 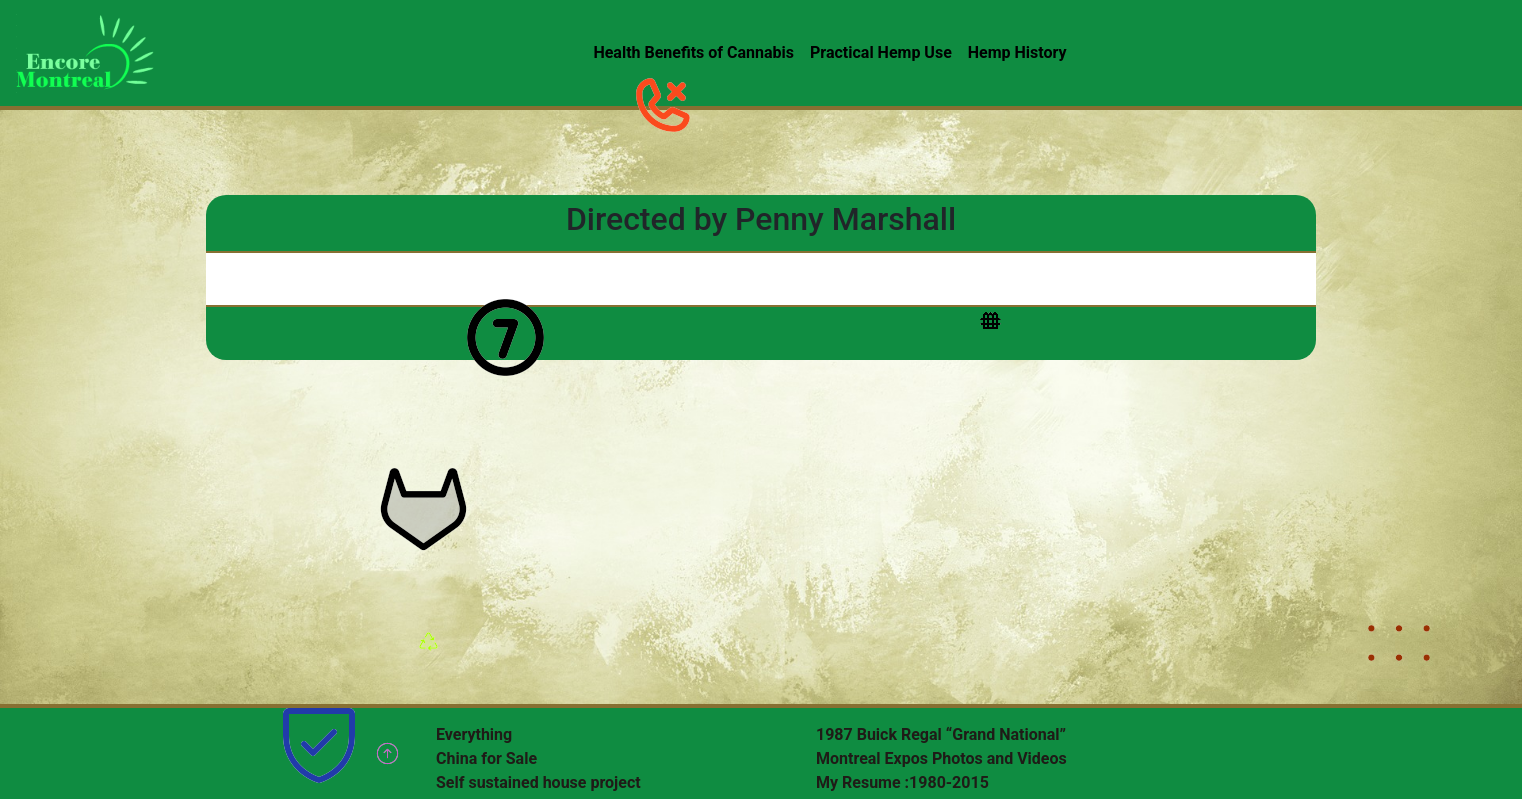 What do you see at coordinates (423, 507) in the screenshot?
I see `open gitlab repository` at bounding box center [423, 507].